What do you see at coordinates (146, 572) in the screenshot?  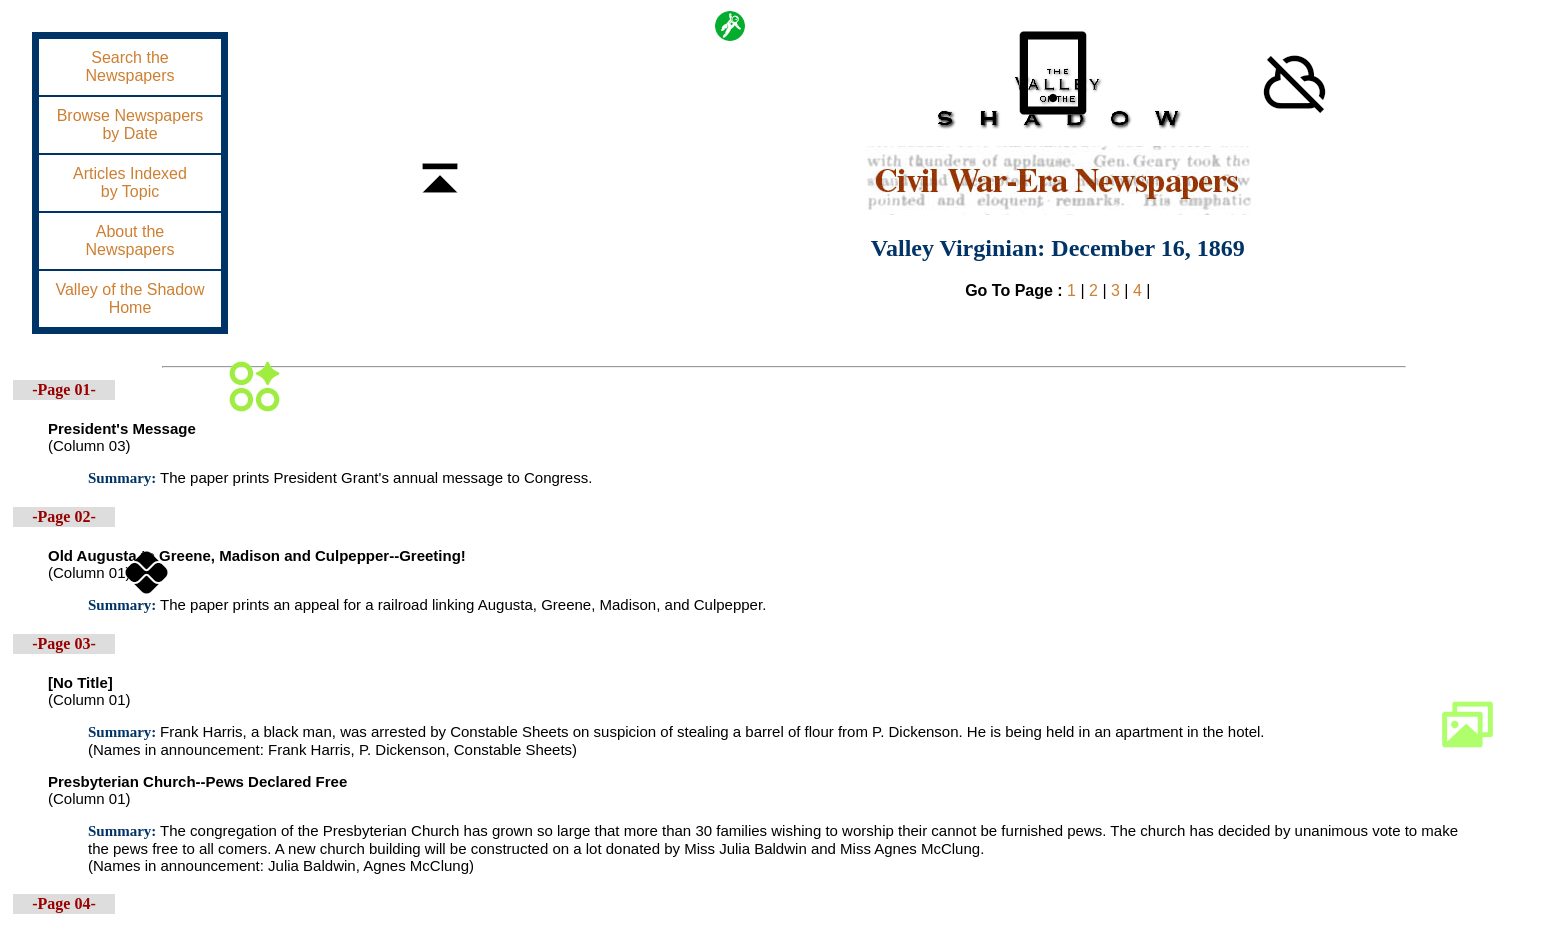 I see `pay with pix instant payment` at bounding box center [146, 572].